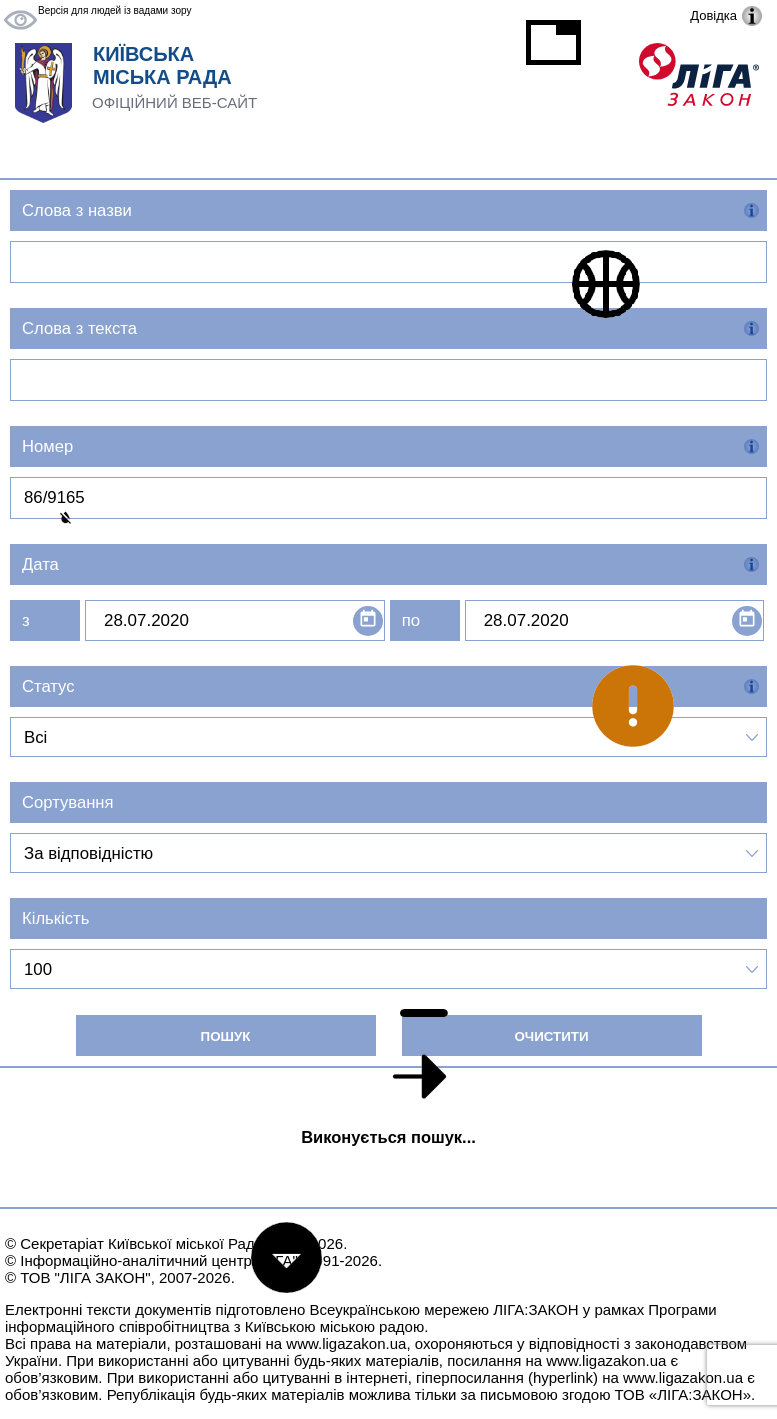 The image size is (777, 1419). What do you see at coordinates (286, 1257) in the screenshot?
I see `tap to expand dropdown menu` at bounding box center [286, 1257].